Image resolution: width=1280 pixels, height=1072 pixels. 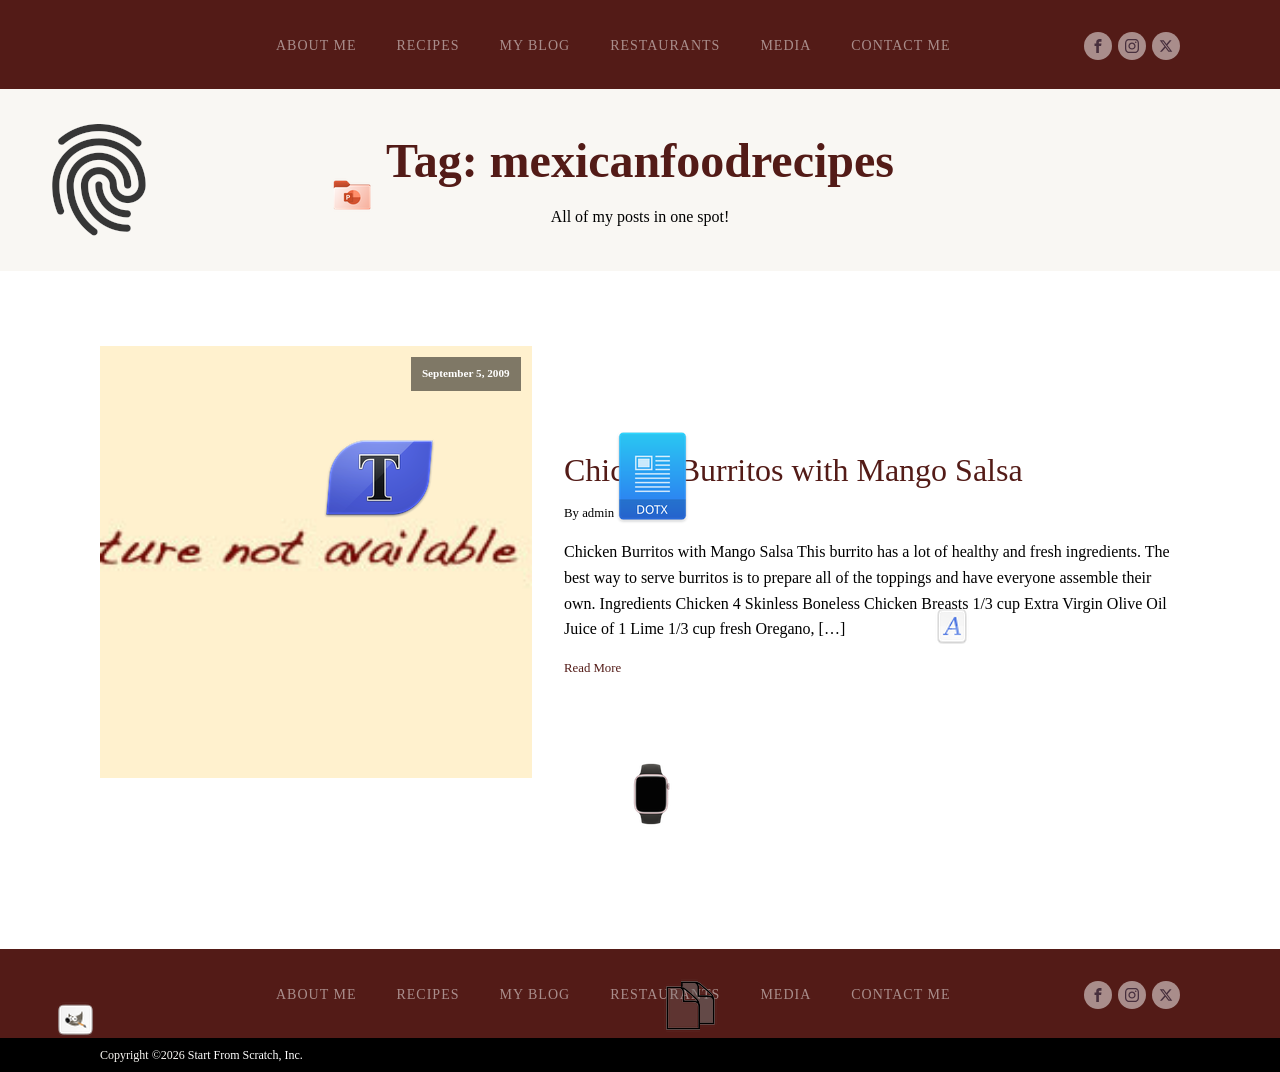 I want to click on open folder containing PowerPoint files, so click(x=352, y=196).